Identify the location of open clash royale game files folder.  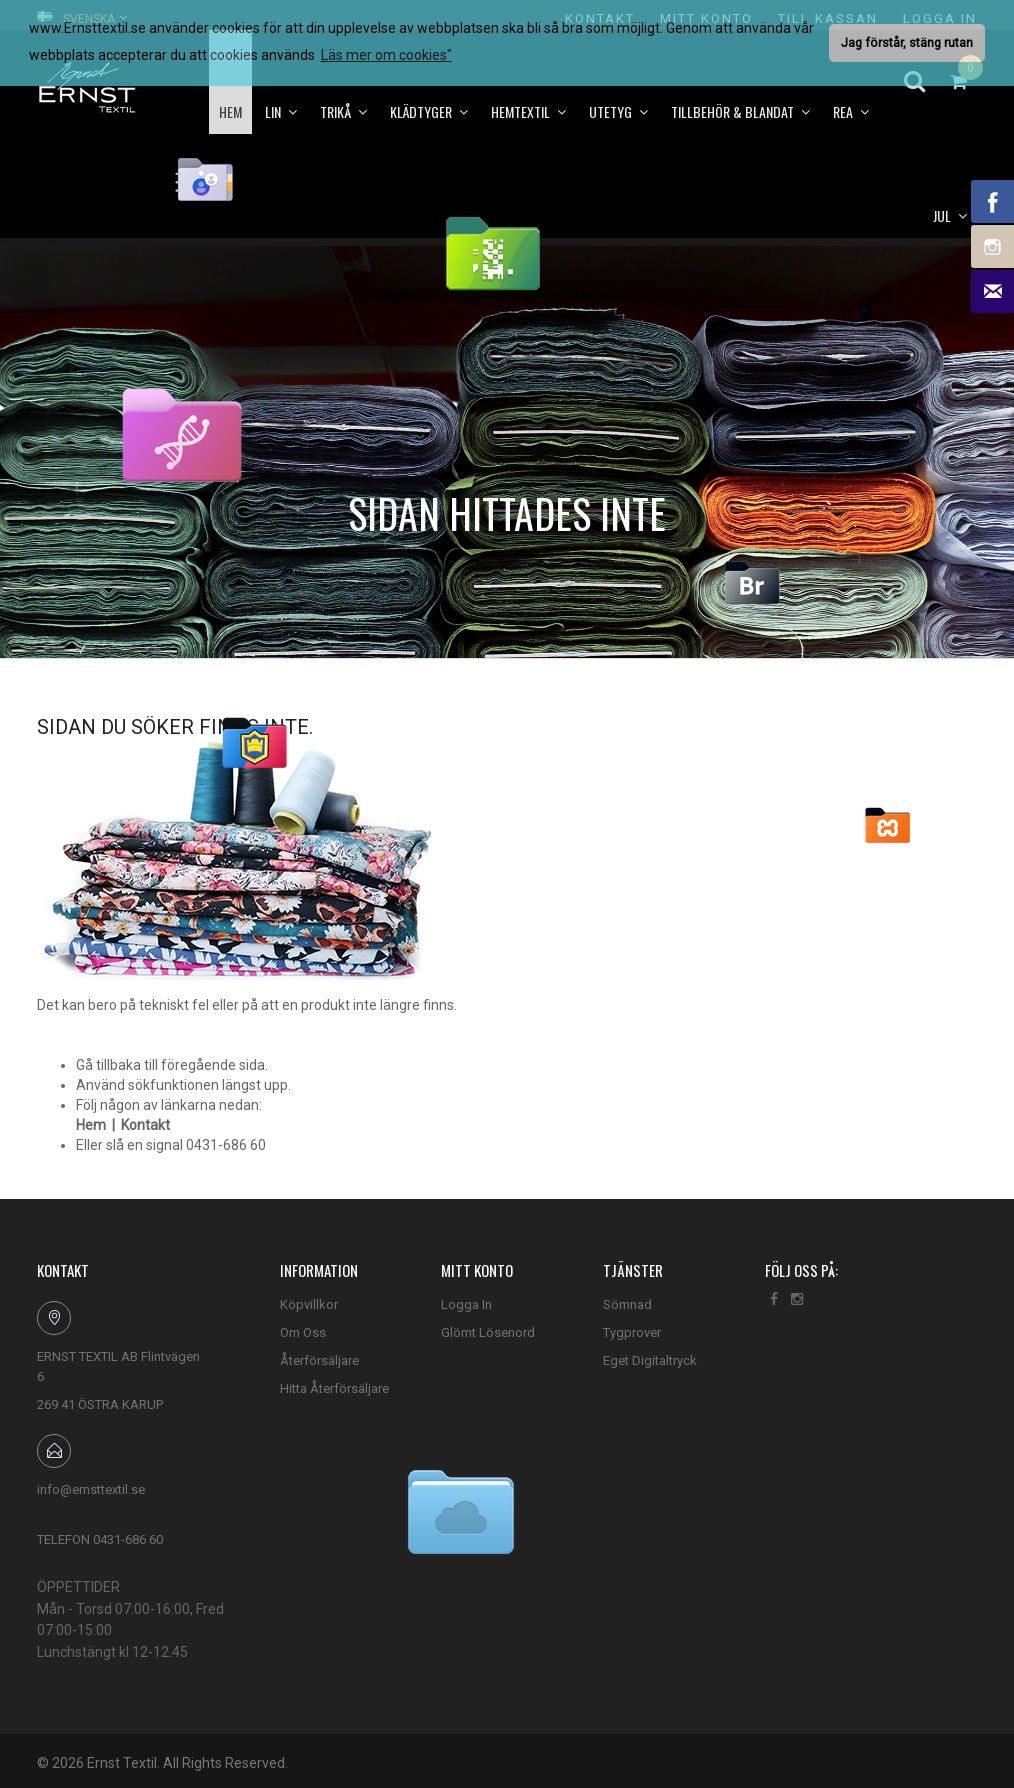
(254, 744).